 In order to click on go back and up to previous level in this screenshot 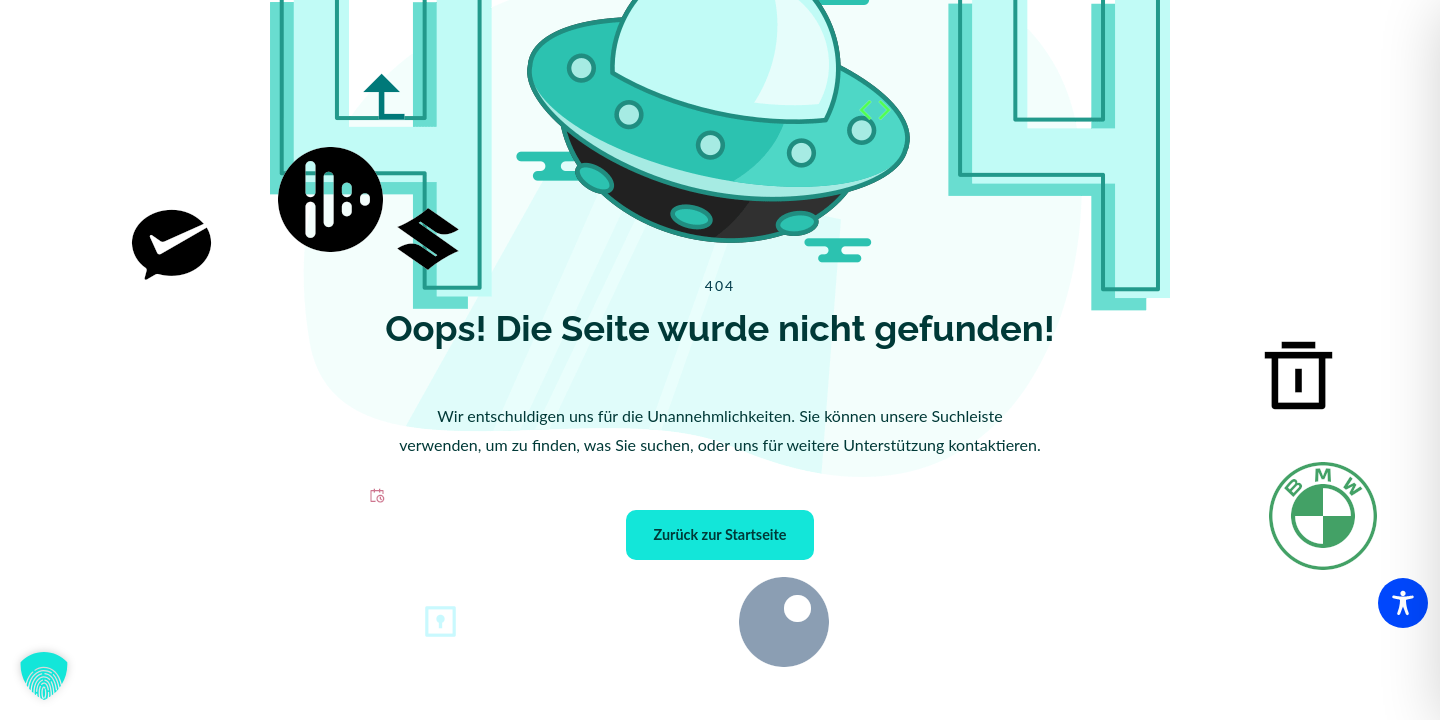, I will do `click(384, 99)`.